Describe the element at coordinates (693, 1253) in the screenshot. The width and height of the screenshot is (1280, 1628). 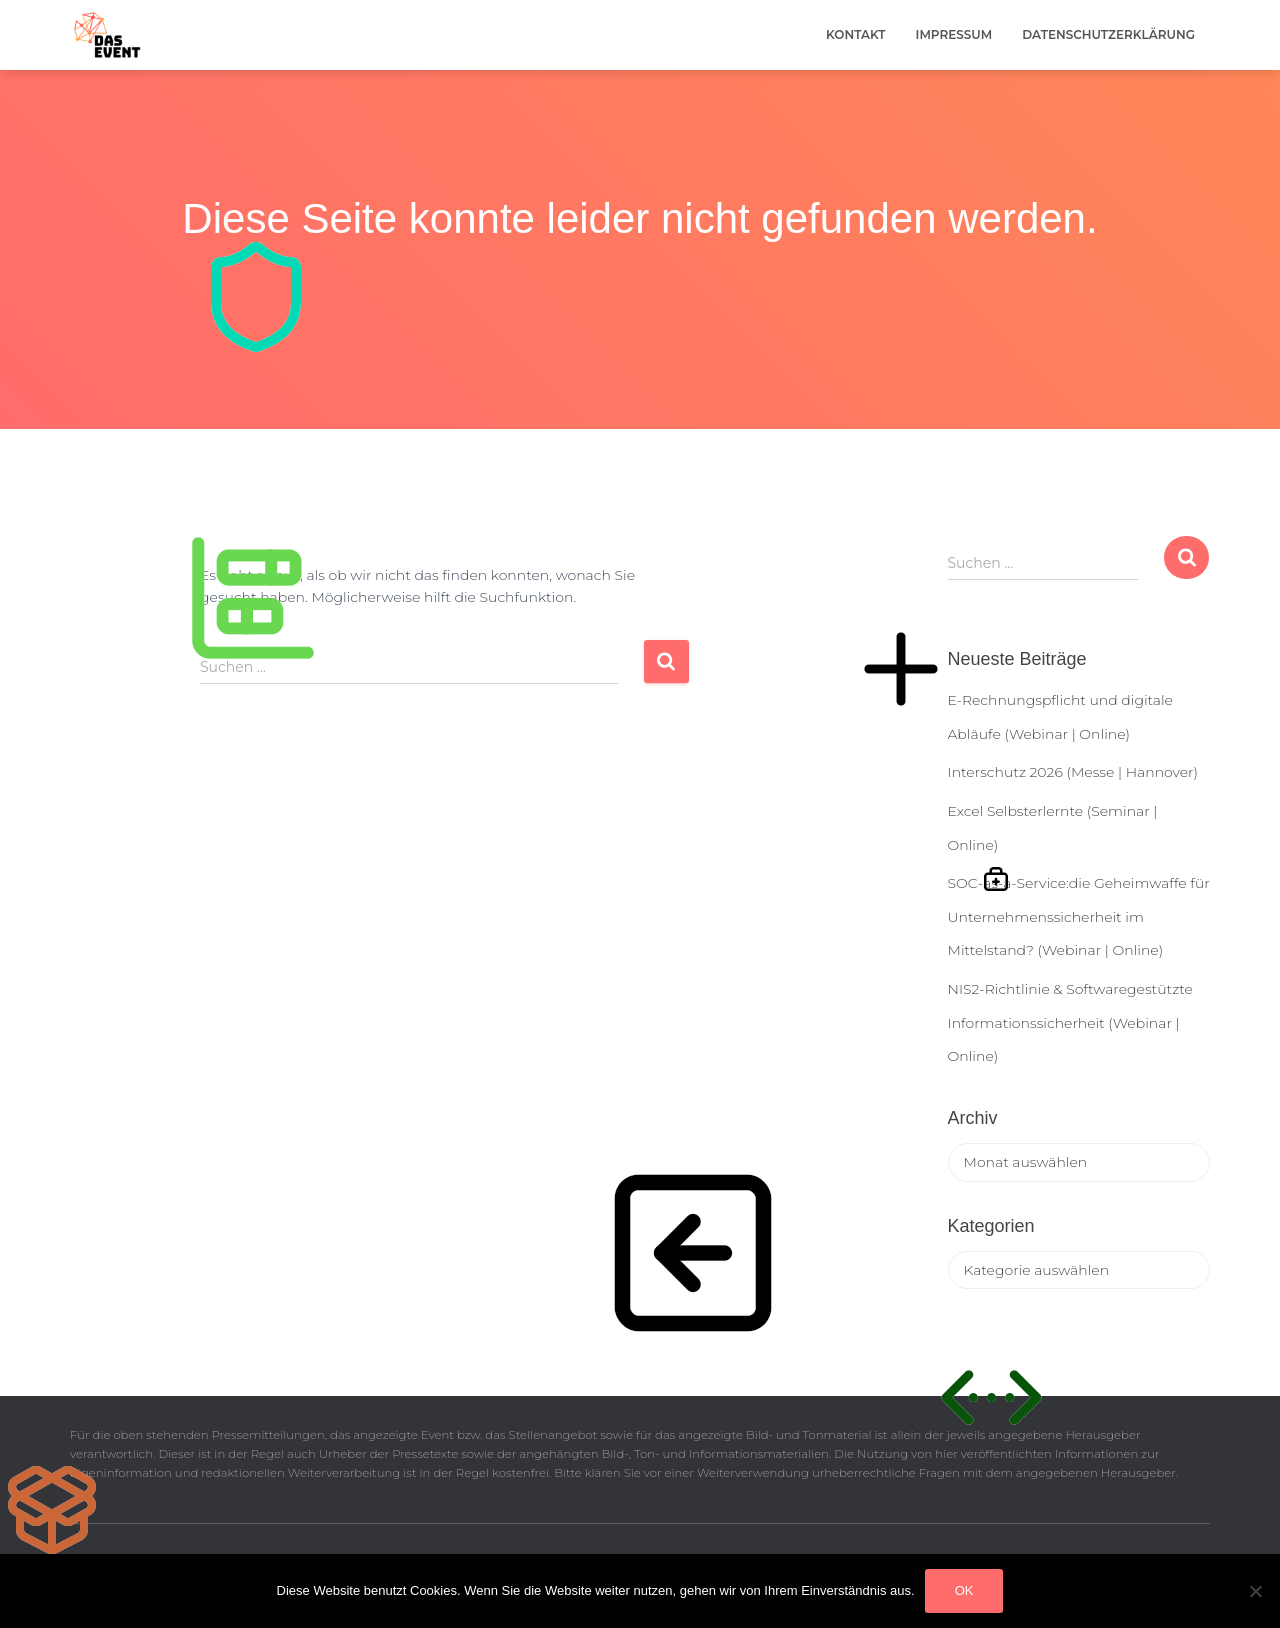
I see `go back to the previous screen` at that location.